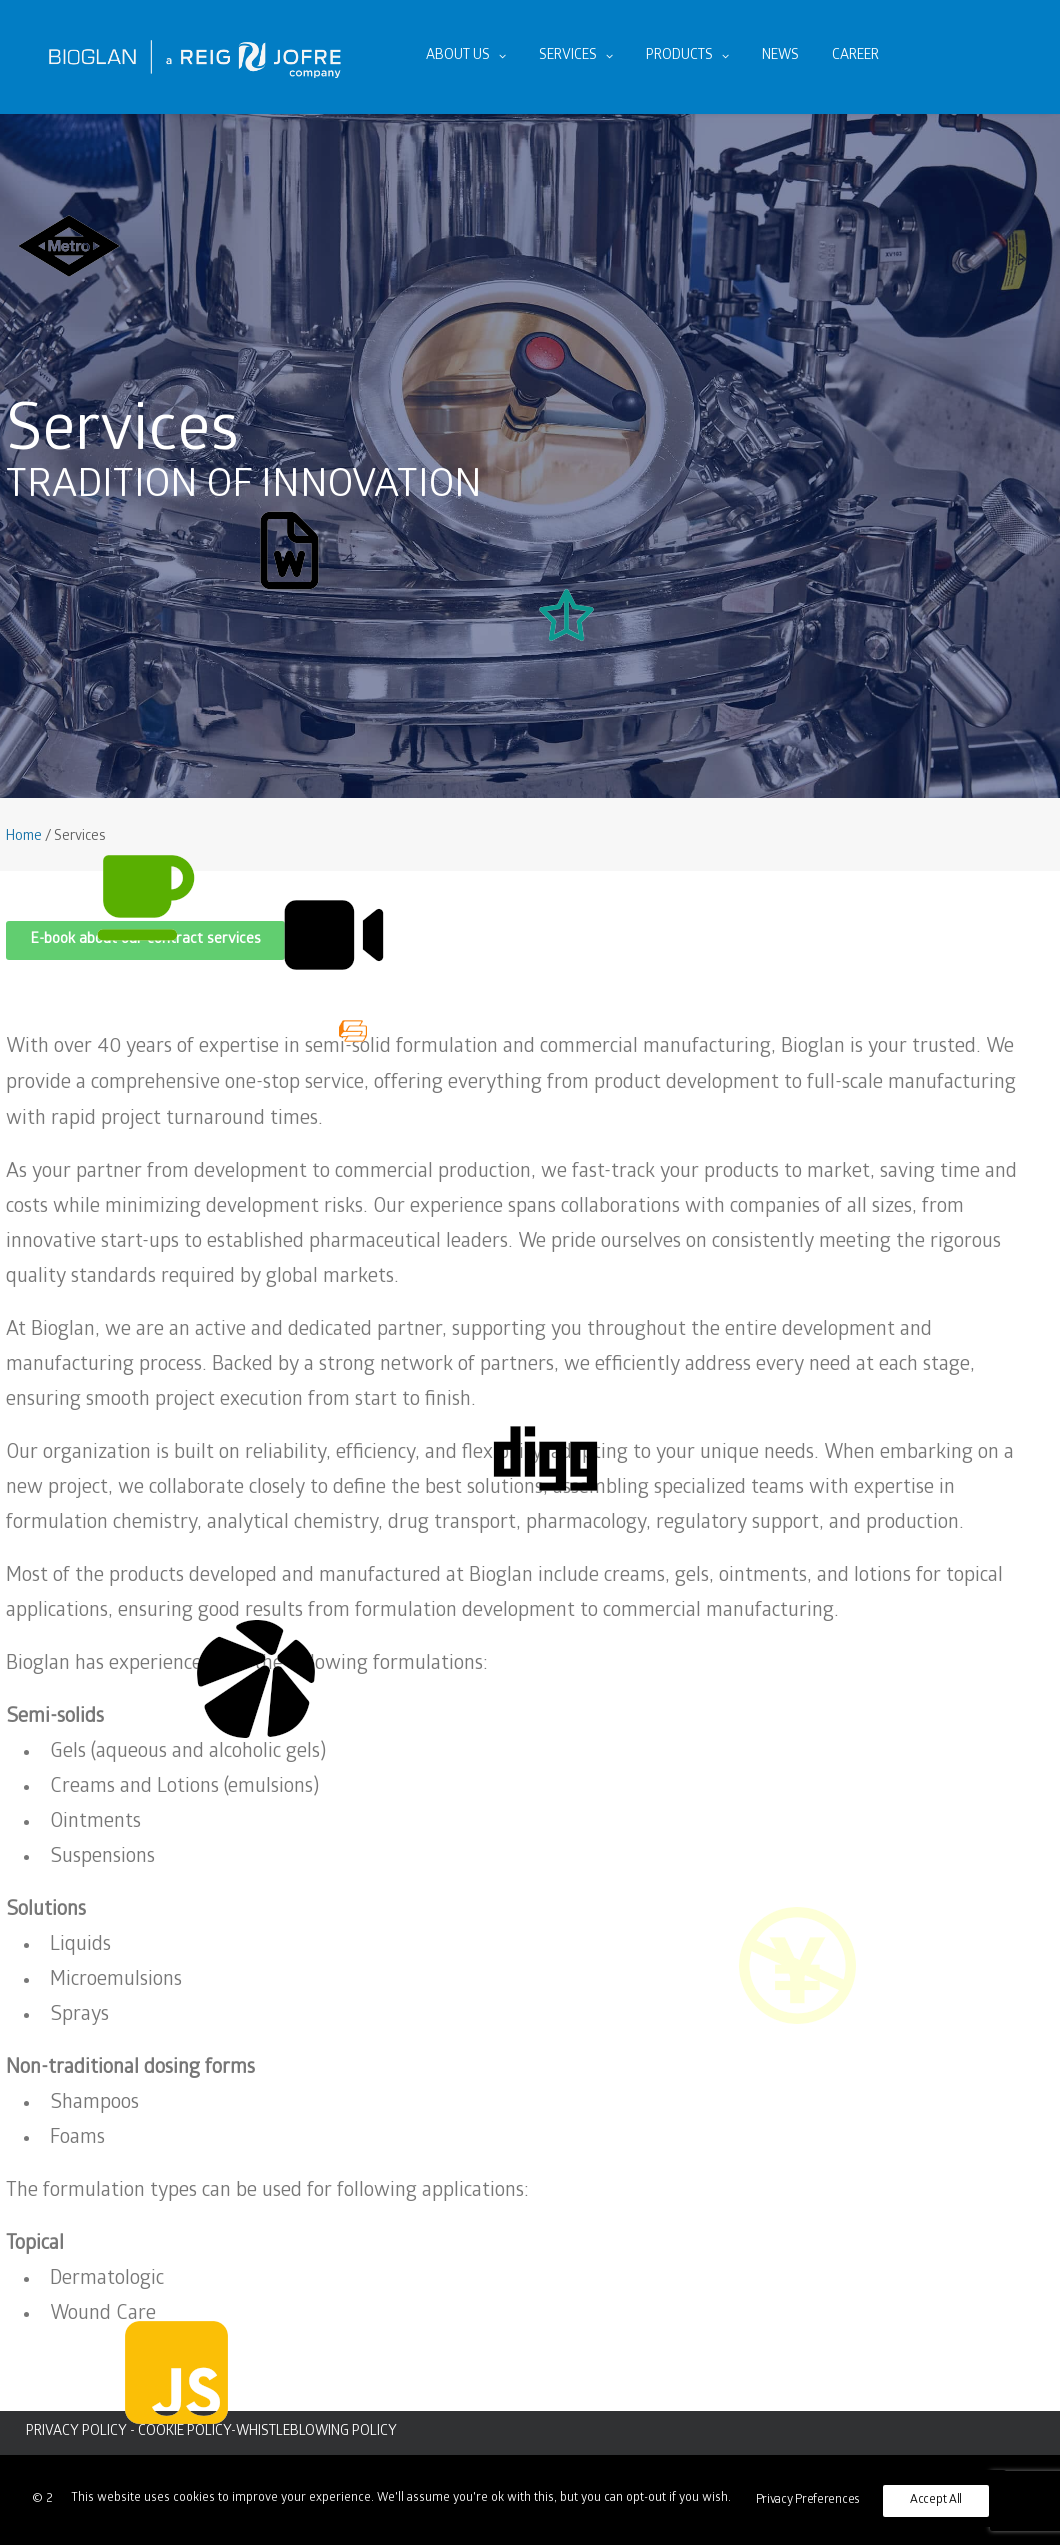  I want to click on indicates non-commercial use license for Japan (yen symbol), so click(797, 1965).